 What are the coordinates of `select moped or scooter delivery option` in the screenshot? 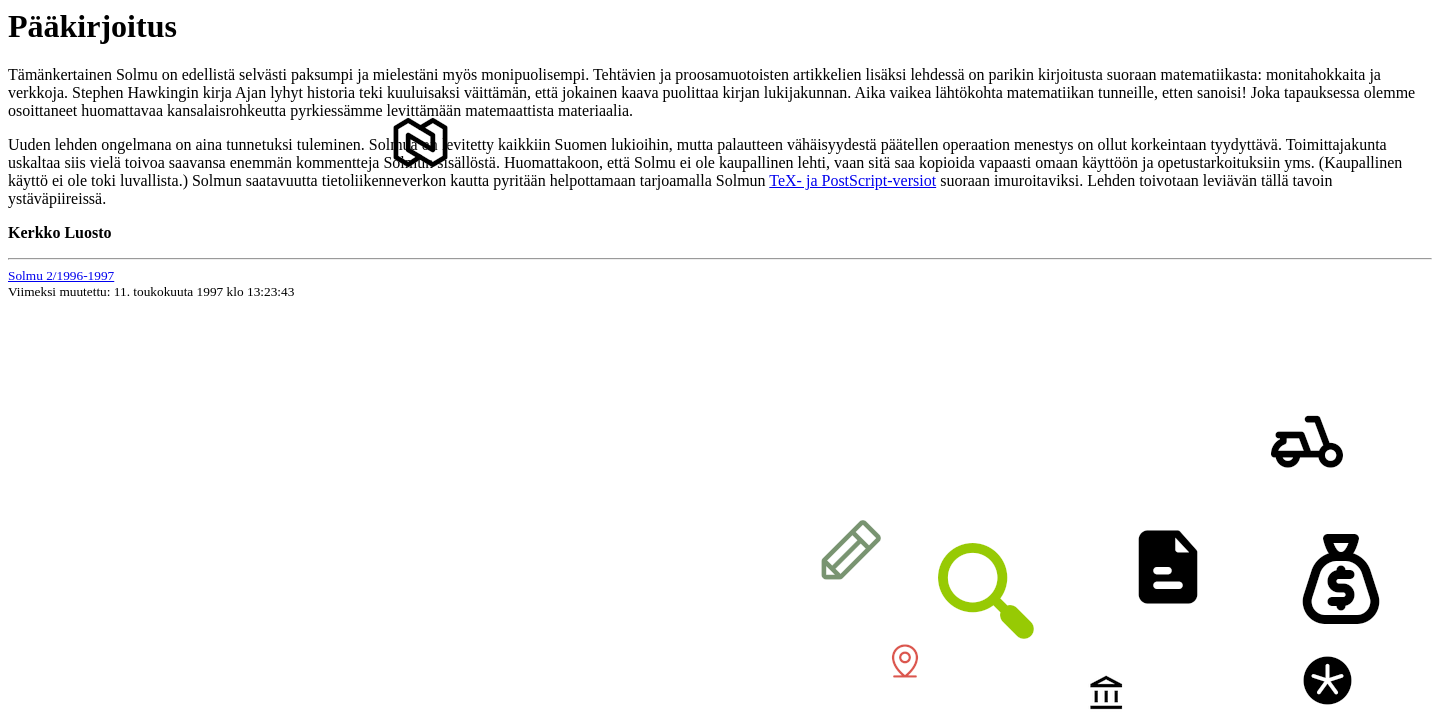 It's located at (1307, 444).